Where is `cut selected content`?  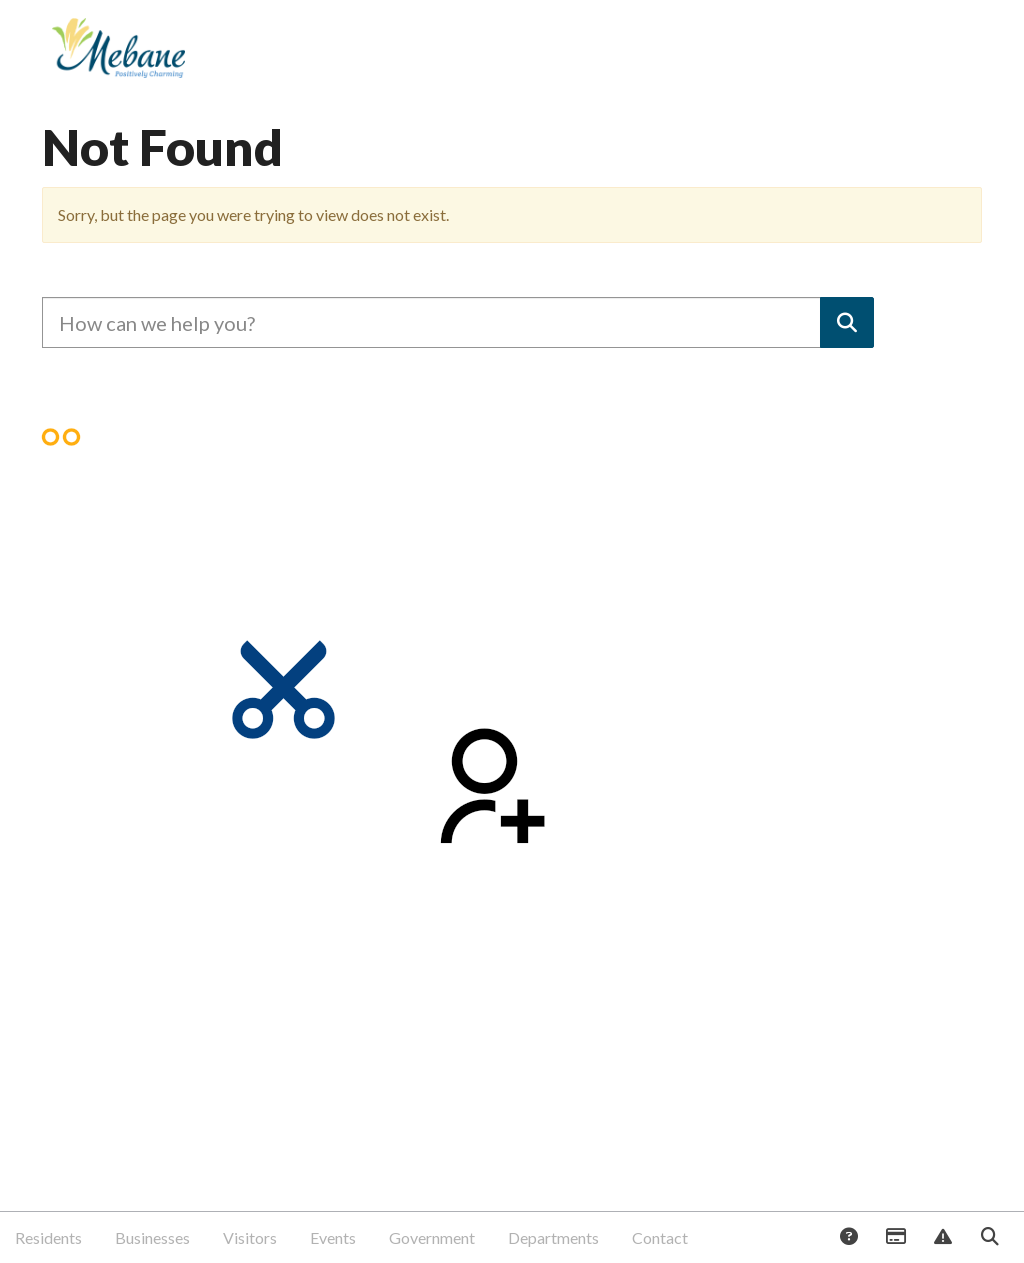
cut selected content is located at coordinates (283, 687).